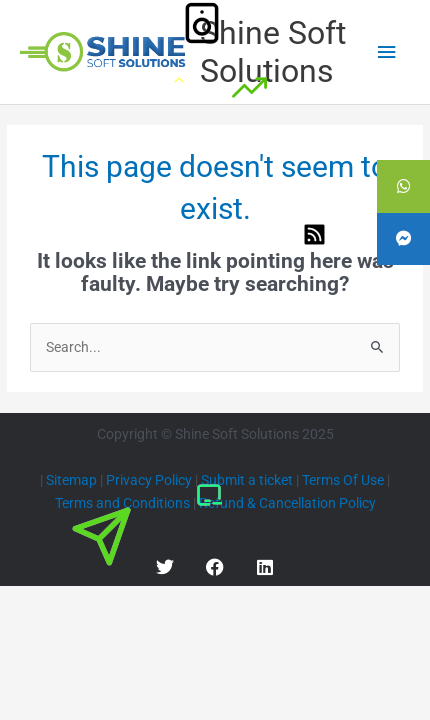 This screenshot has height=720, width=430. What do you see at coordinates (249, 87) in the screenshot?
I see `view trending or popular content` at bounding box center [249, 87].